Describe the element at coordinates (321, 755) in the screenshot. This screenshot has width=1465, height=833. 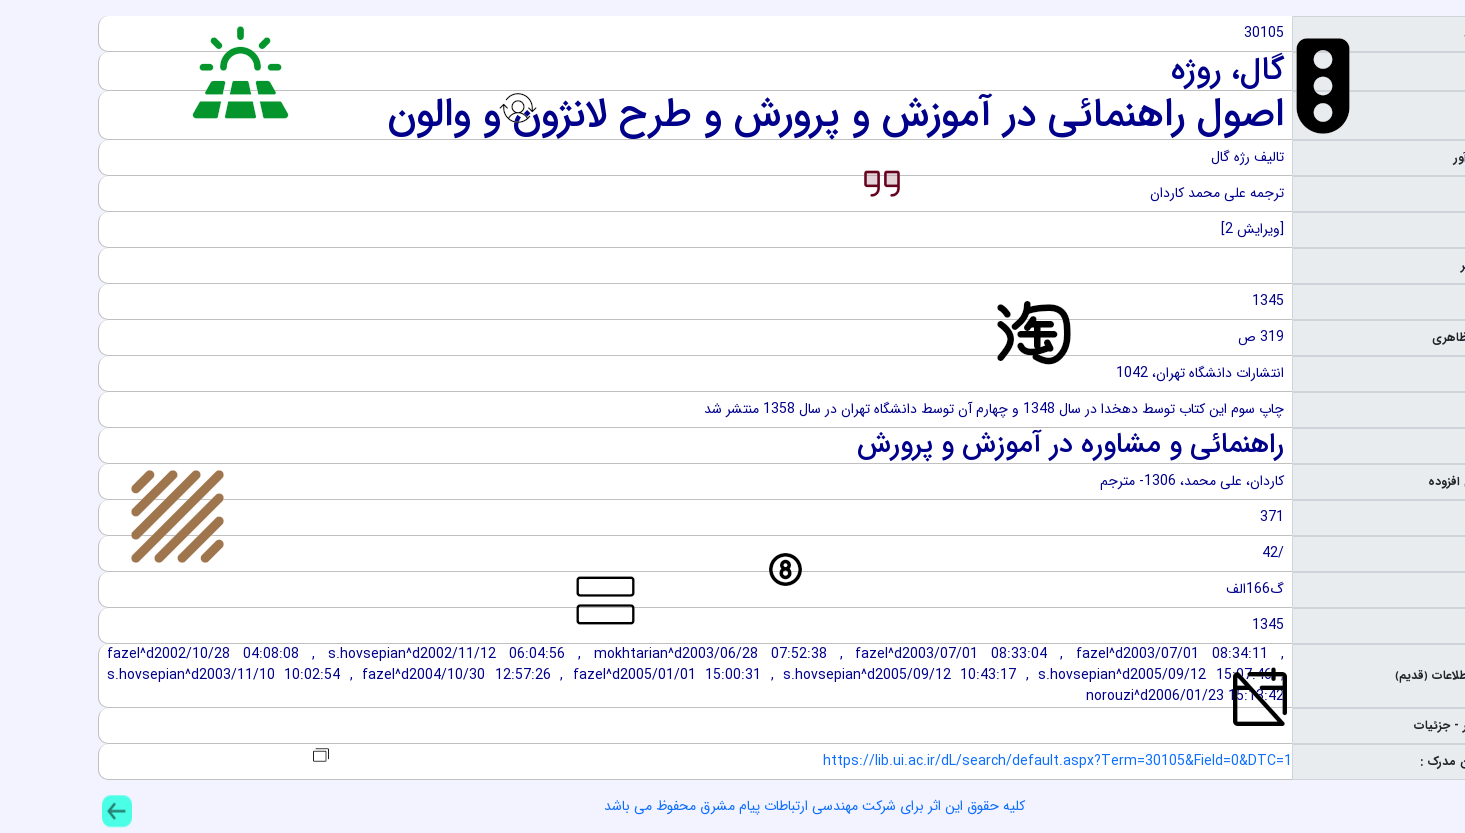
I see `view stacked cards or layers` at that location.